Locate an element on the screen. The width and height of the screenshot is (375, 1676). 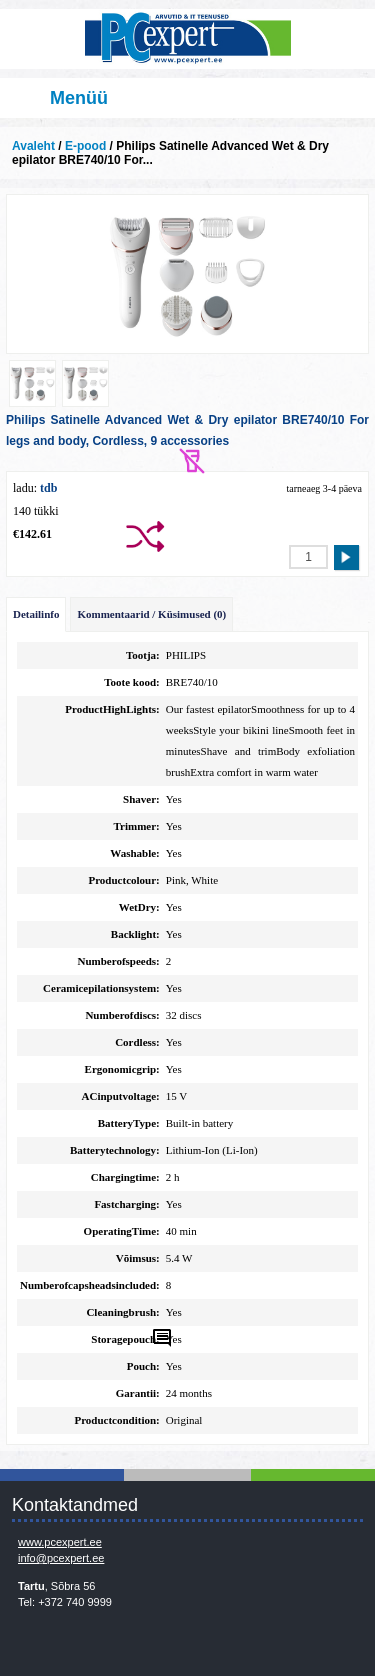
no alcohol allowed is located at coordinates (192, 461).